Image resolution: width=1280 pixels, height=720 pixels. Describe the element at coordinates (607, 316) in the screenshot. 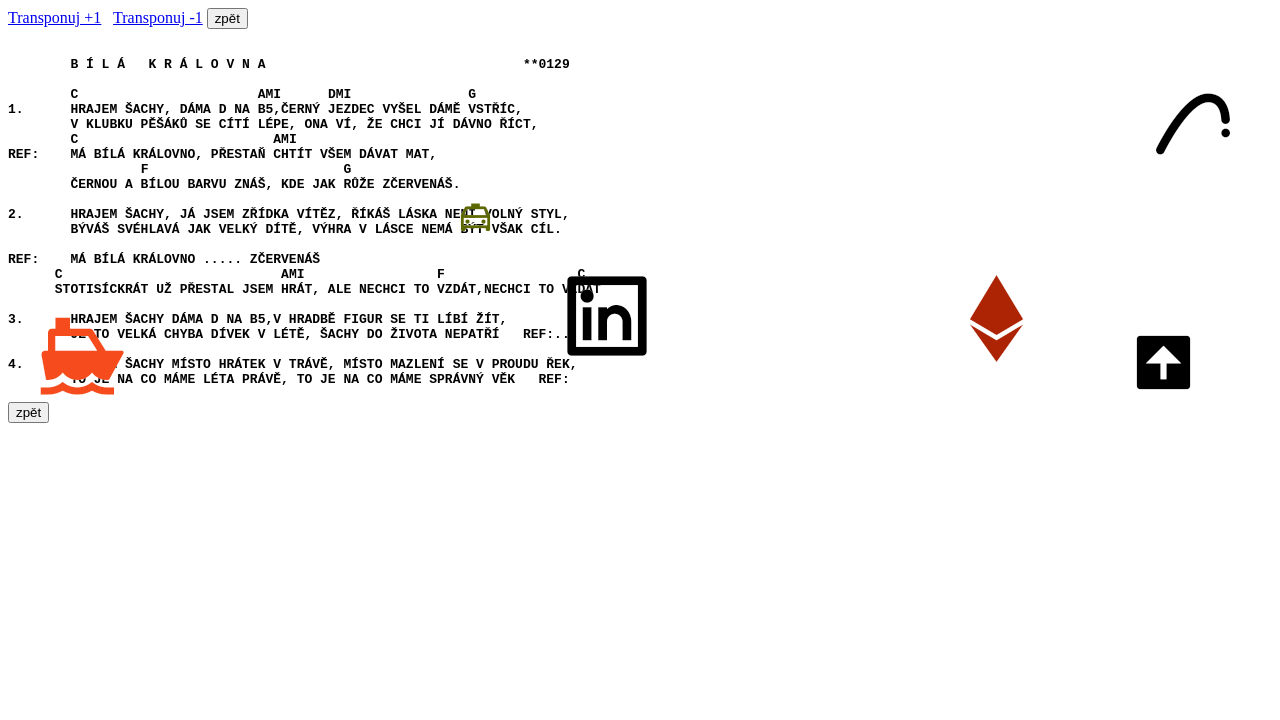

I see `open LinkedIn profile or page` at that location.